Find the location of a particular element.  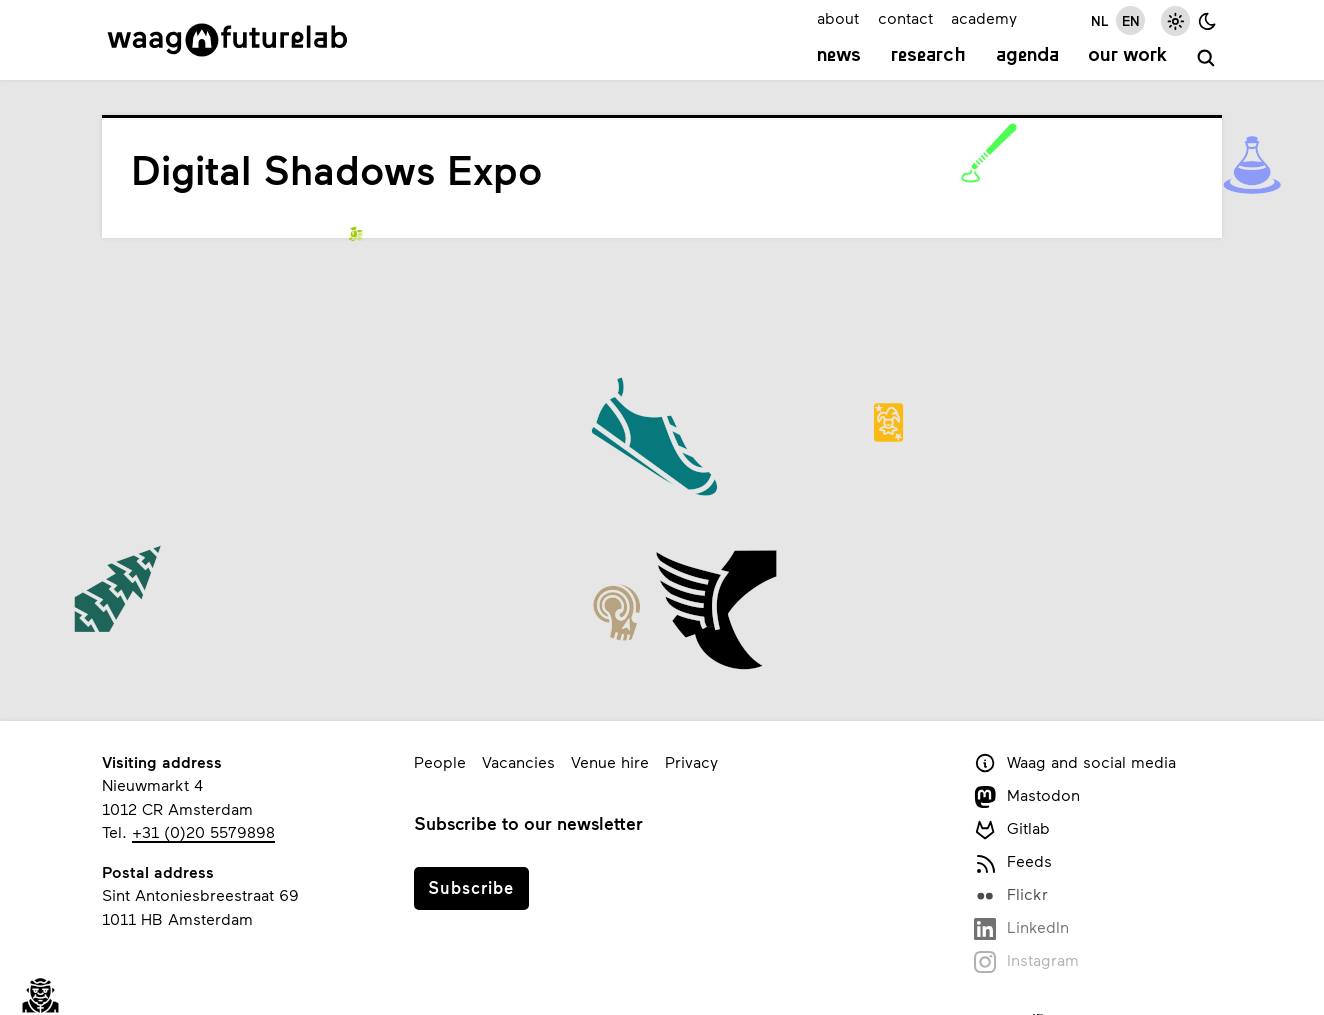

select monk character class is located at coordinates (40, 994).